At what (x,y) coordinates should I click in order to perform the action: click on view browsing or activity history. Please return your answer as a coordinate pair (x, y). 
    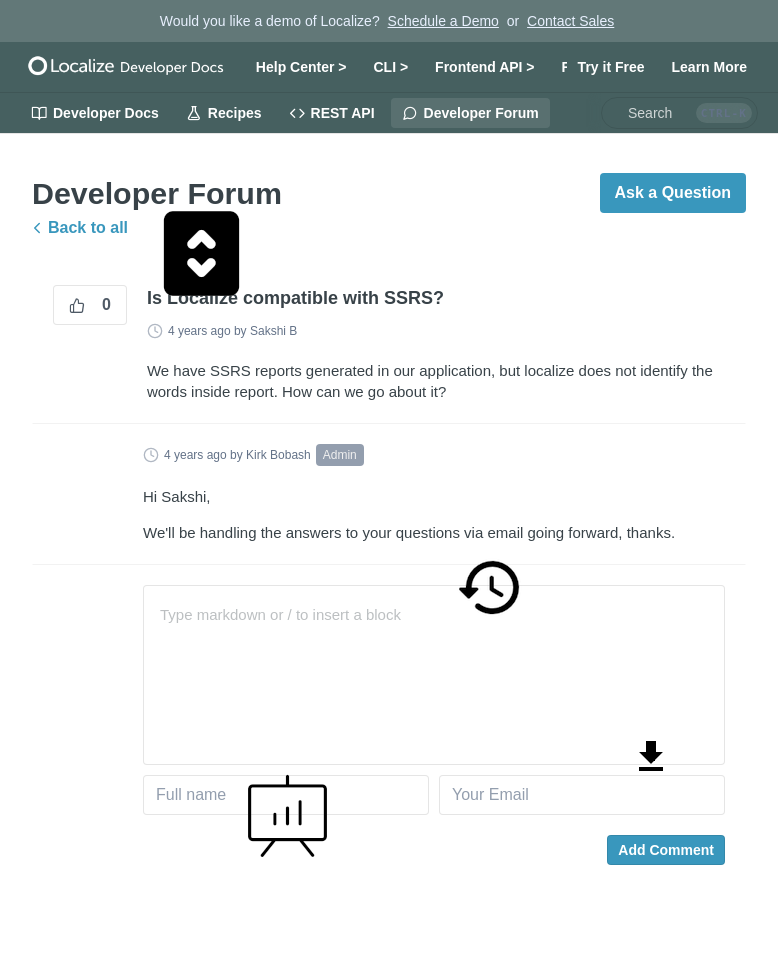
    Looking at the image, I should click on (489, 587).